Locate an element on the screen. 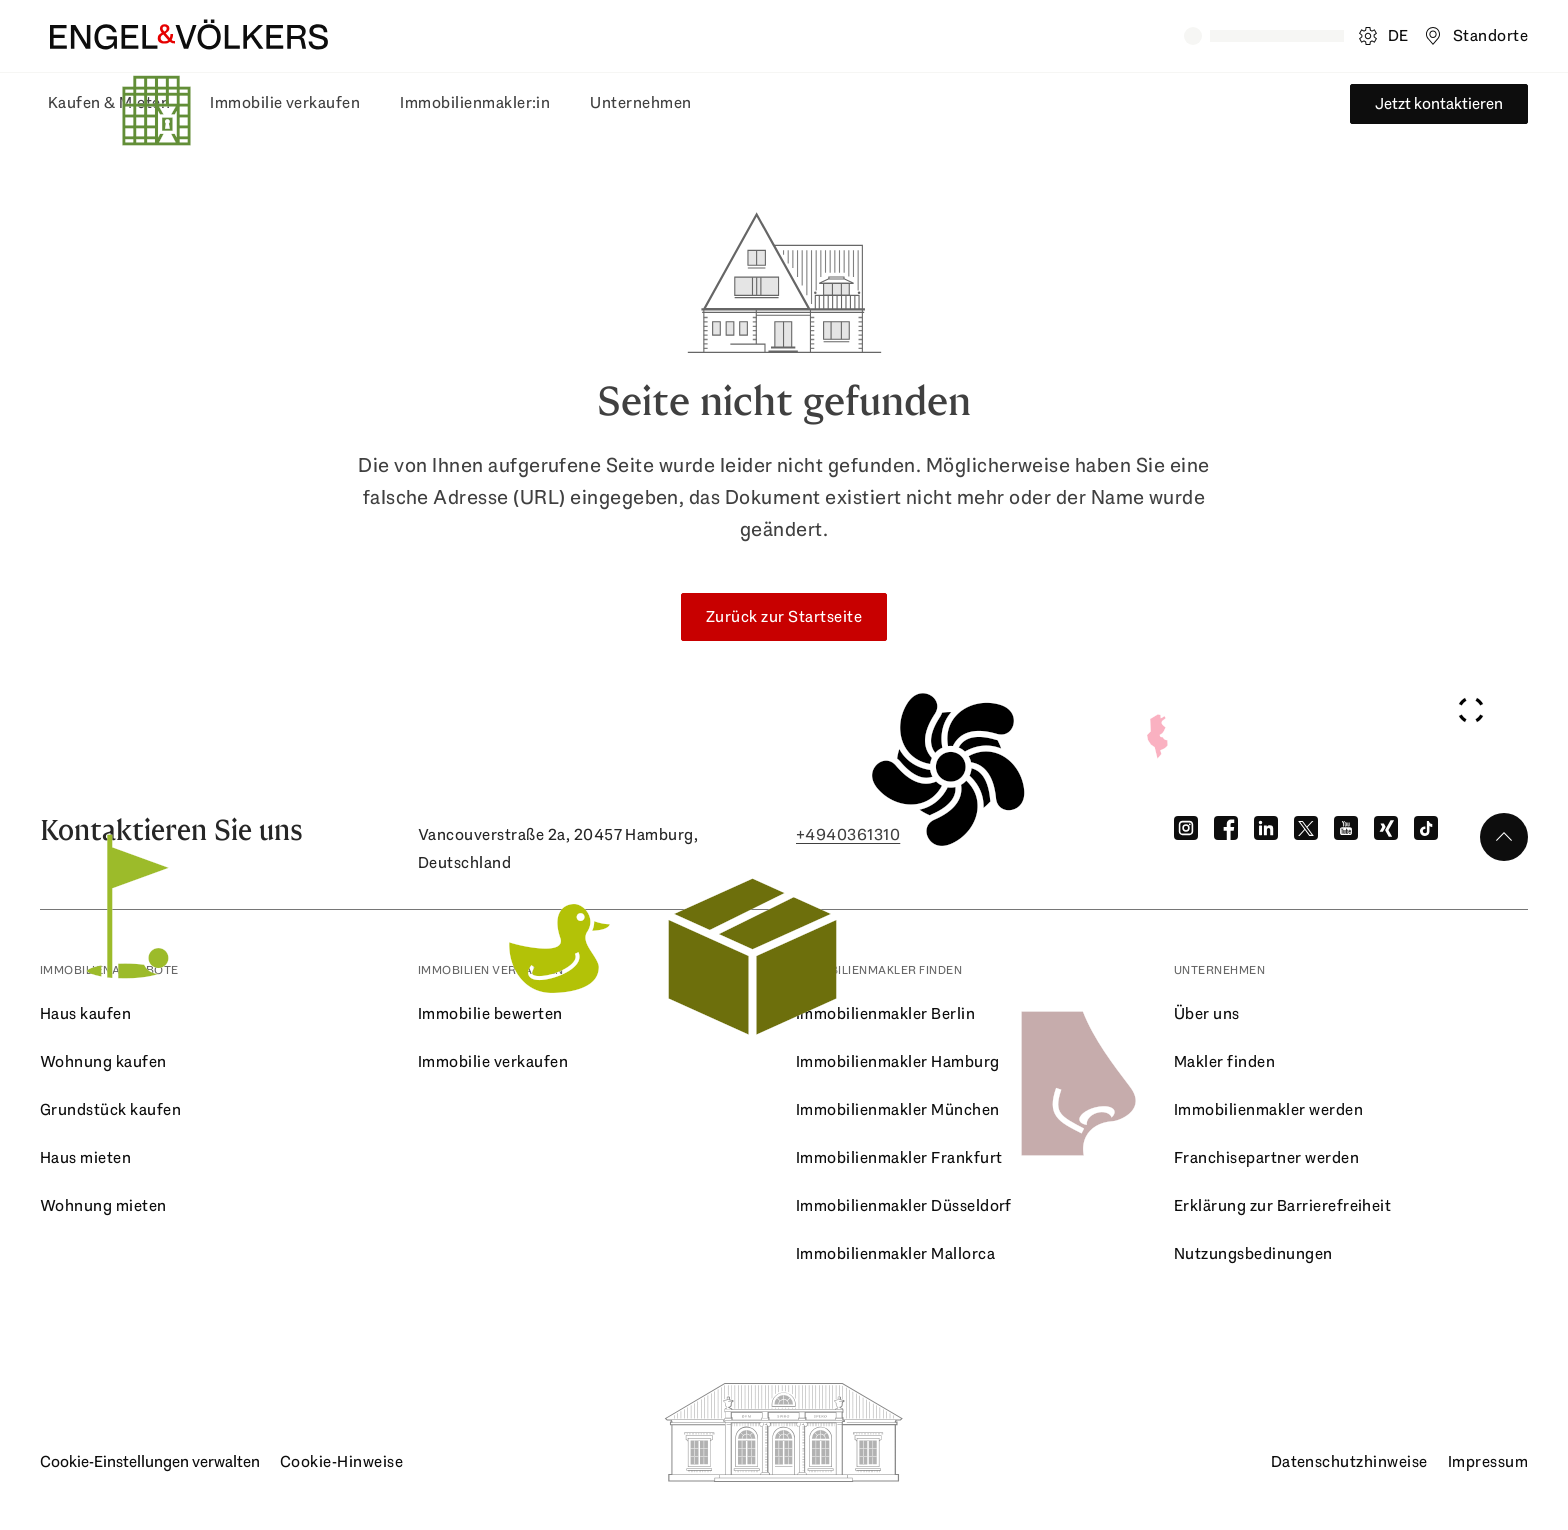 The width and height of the screenshot is (1568, 1530). view package or shipment status is located at coordinates (752, 957).